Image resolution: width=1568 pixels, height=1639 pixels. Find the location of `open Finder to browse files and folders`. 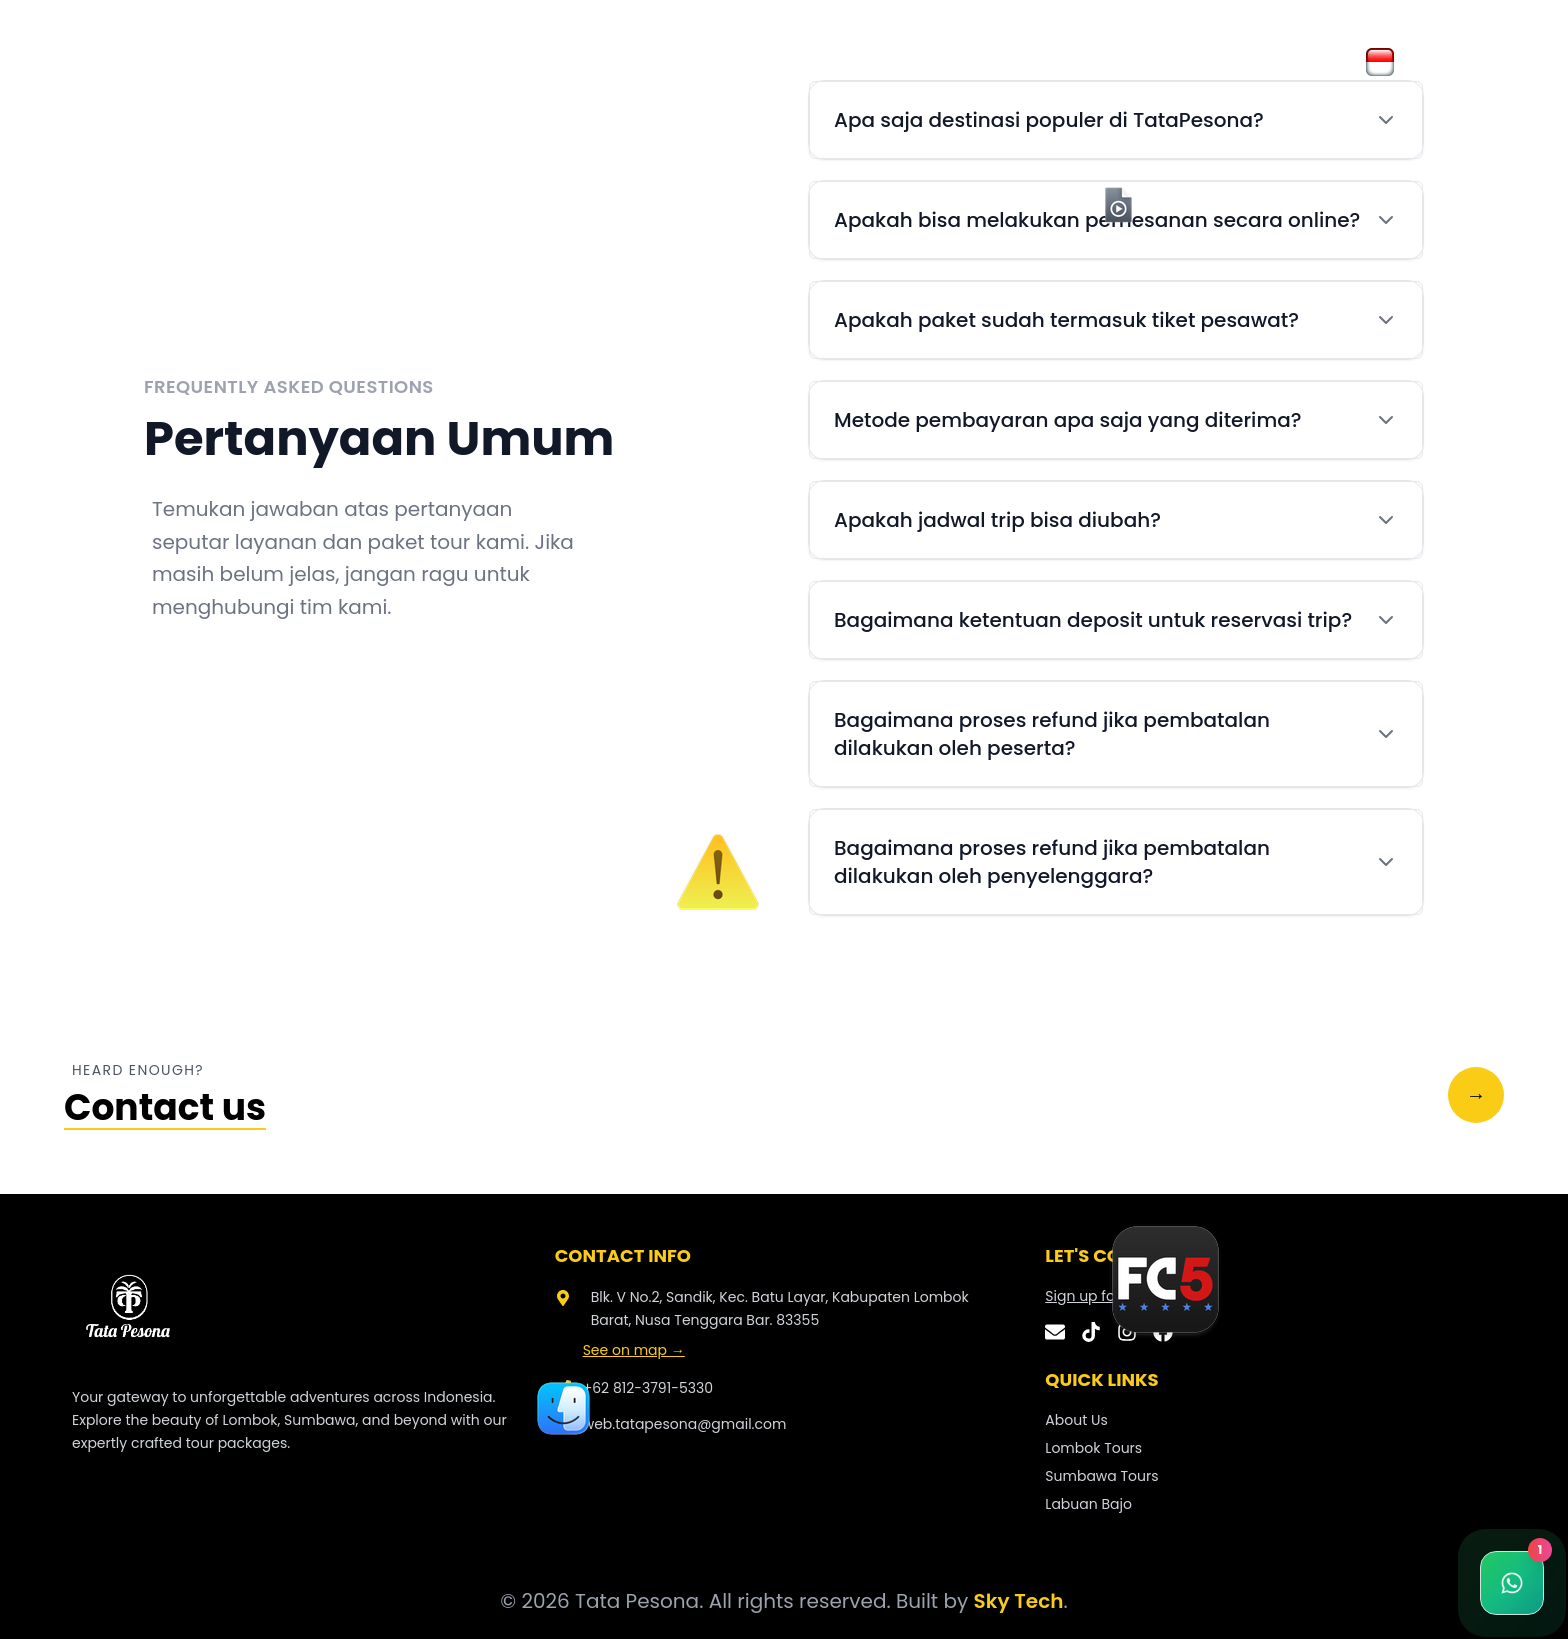

open Finder to browse files and folders is located at coordinates (563, 1408).